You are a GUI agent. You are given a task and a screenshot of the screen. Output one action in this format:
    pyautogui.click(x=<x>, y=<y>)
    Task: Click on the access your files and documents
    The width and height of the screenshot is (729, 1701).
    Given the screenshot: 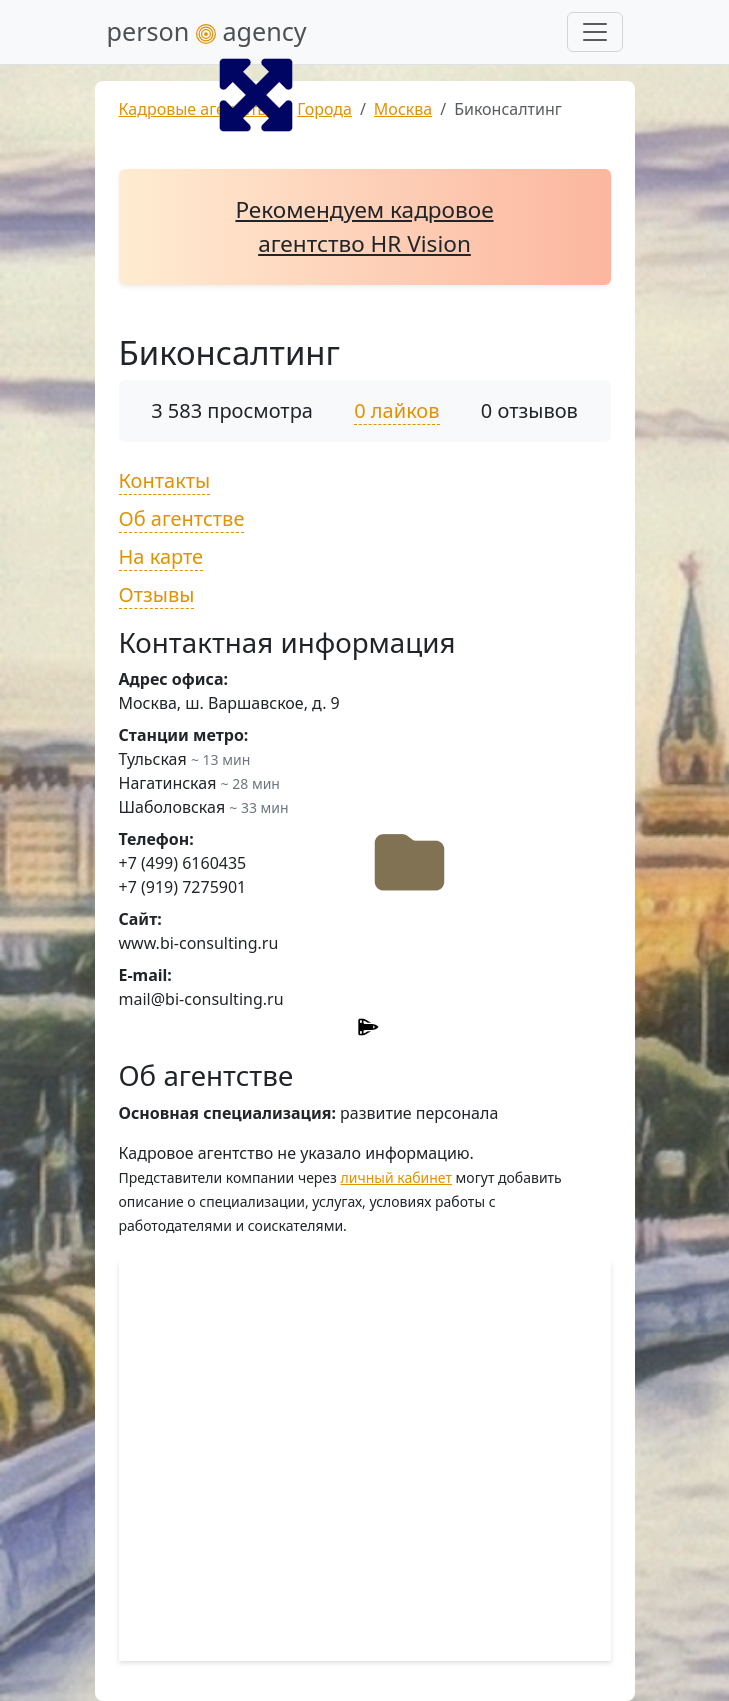 What is the action you would take?
    pyautogui.click(x=409, y=864)
    